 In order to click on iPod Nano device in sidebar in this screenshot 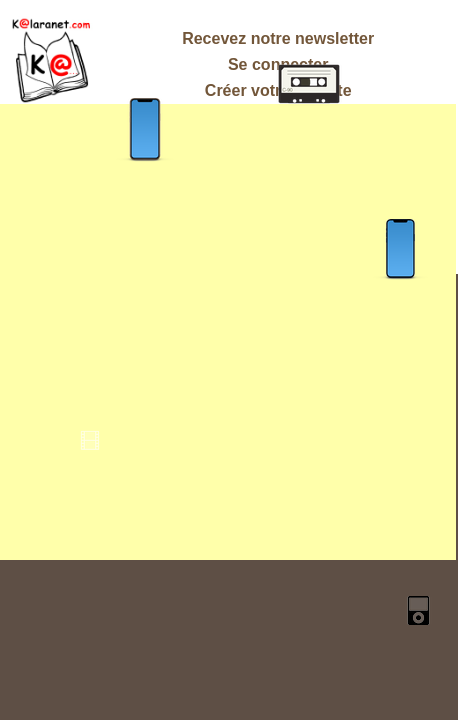, I will do `click(418, 610)`.